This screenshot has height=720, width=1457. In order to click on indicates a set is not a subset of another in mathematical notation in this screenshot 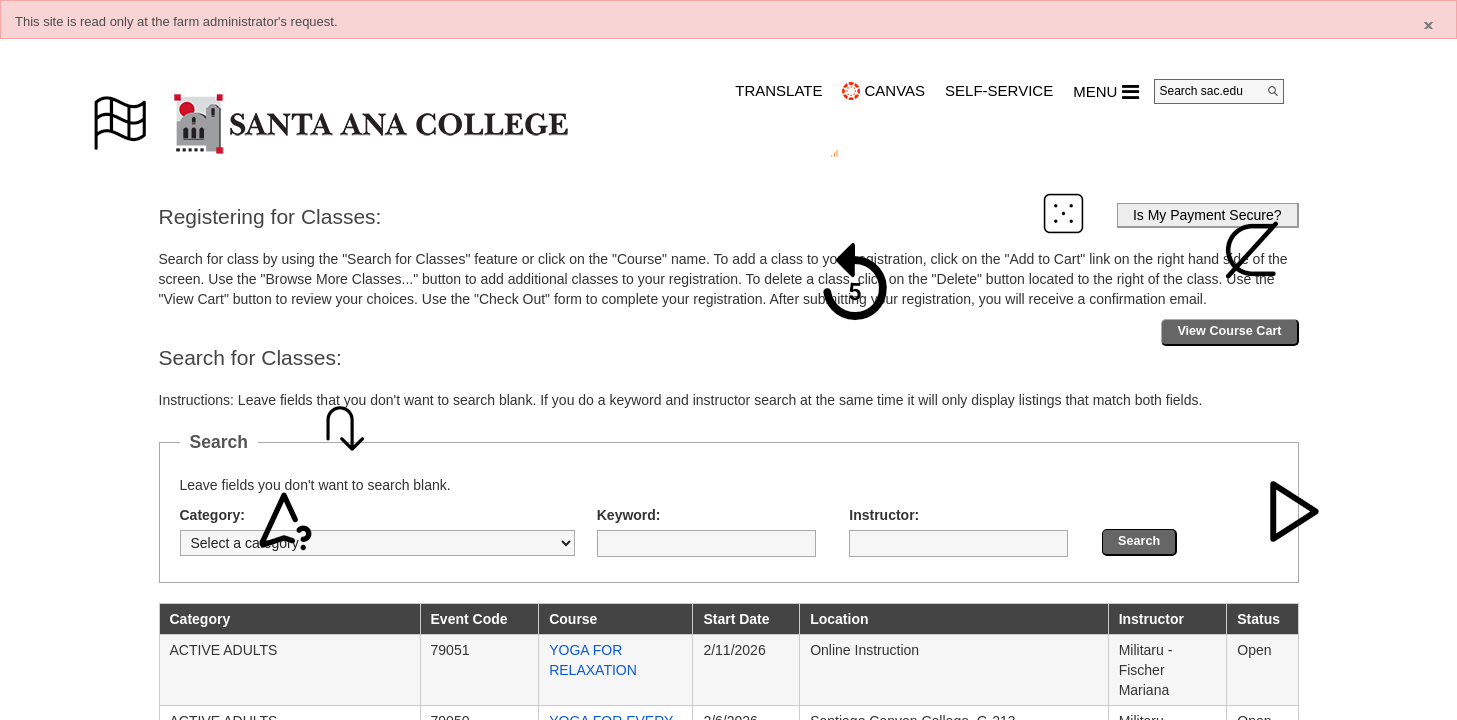, I will do `click(1252, 250)`.